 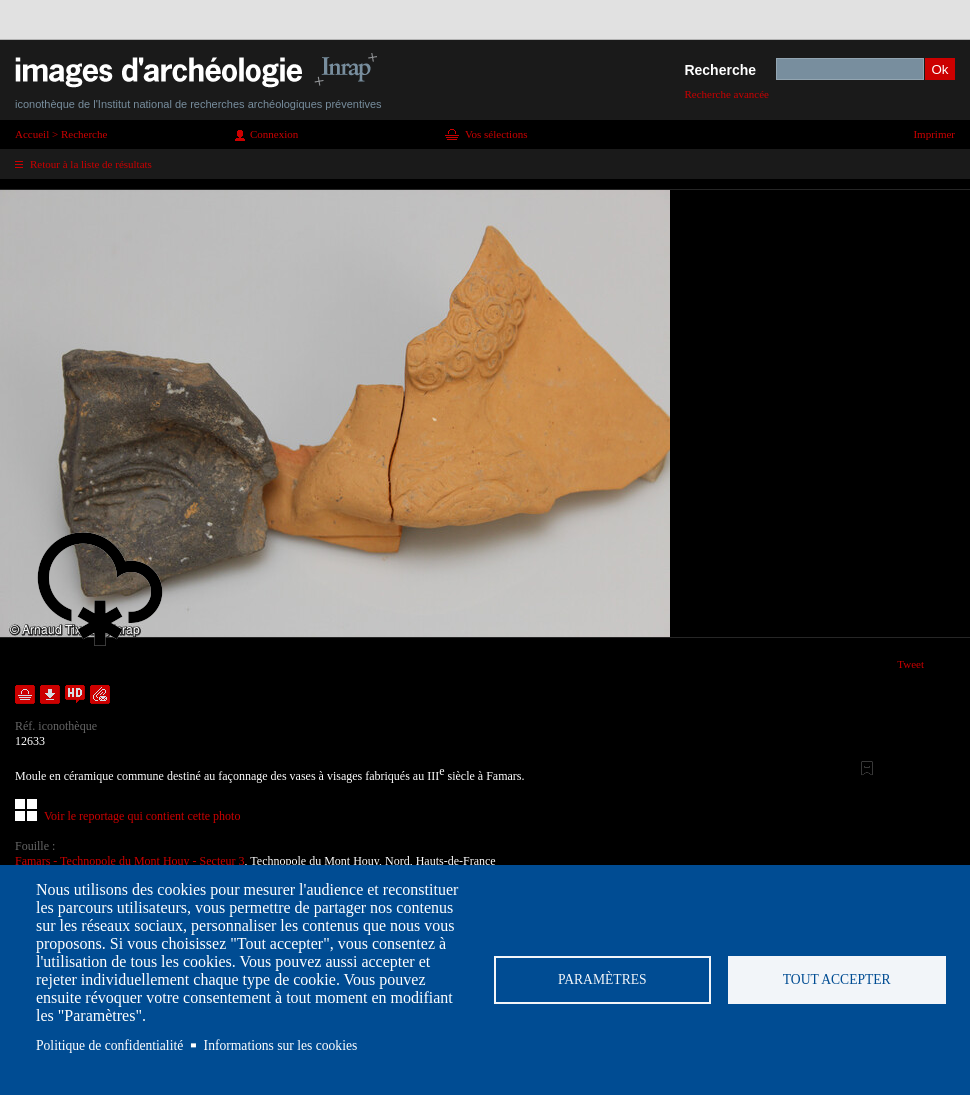 I want to click on remove from saved bookmarks, so click(x=867, y=768).